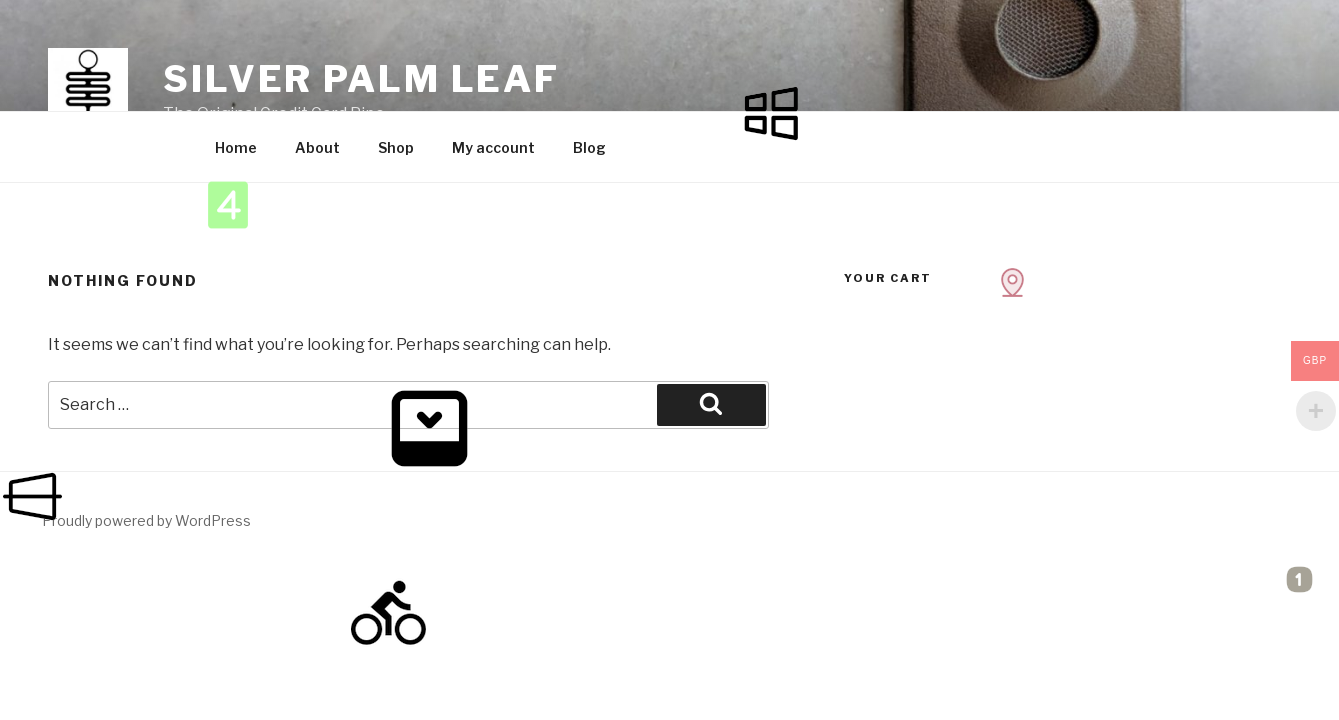 Image resolution: width=1339 pixels, height=720 pixels. What do you see at coordinates (1012, 282) in the screenshot?
I see `view location on map` at bounding box center [1012, 282].